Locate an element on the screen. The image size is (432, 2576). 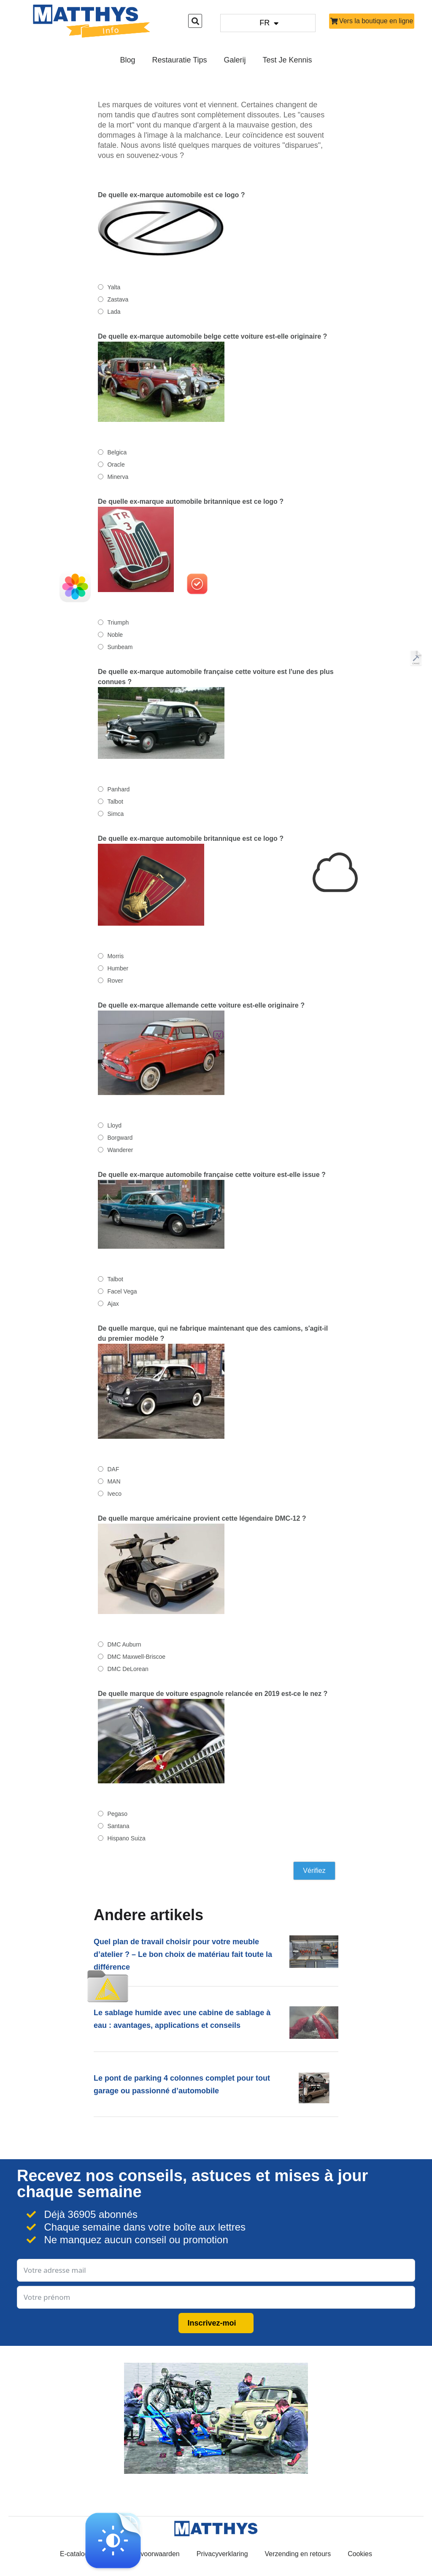
a cmake configuration file is located at coordinates (416, 658).